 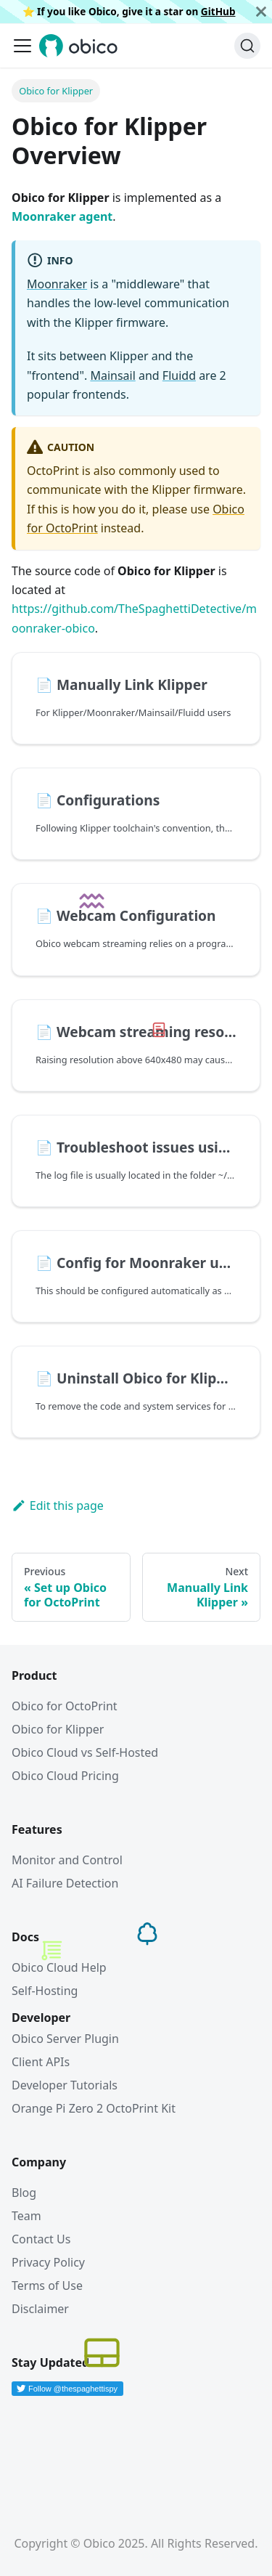 What do you see at coordinates (102, 2352) in the screenshot?
I see `access touchpad settings` at bounding box center [102, 2352].